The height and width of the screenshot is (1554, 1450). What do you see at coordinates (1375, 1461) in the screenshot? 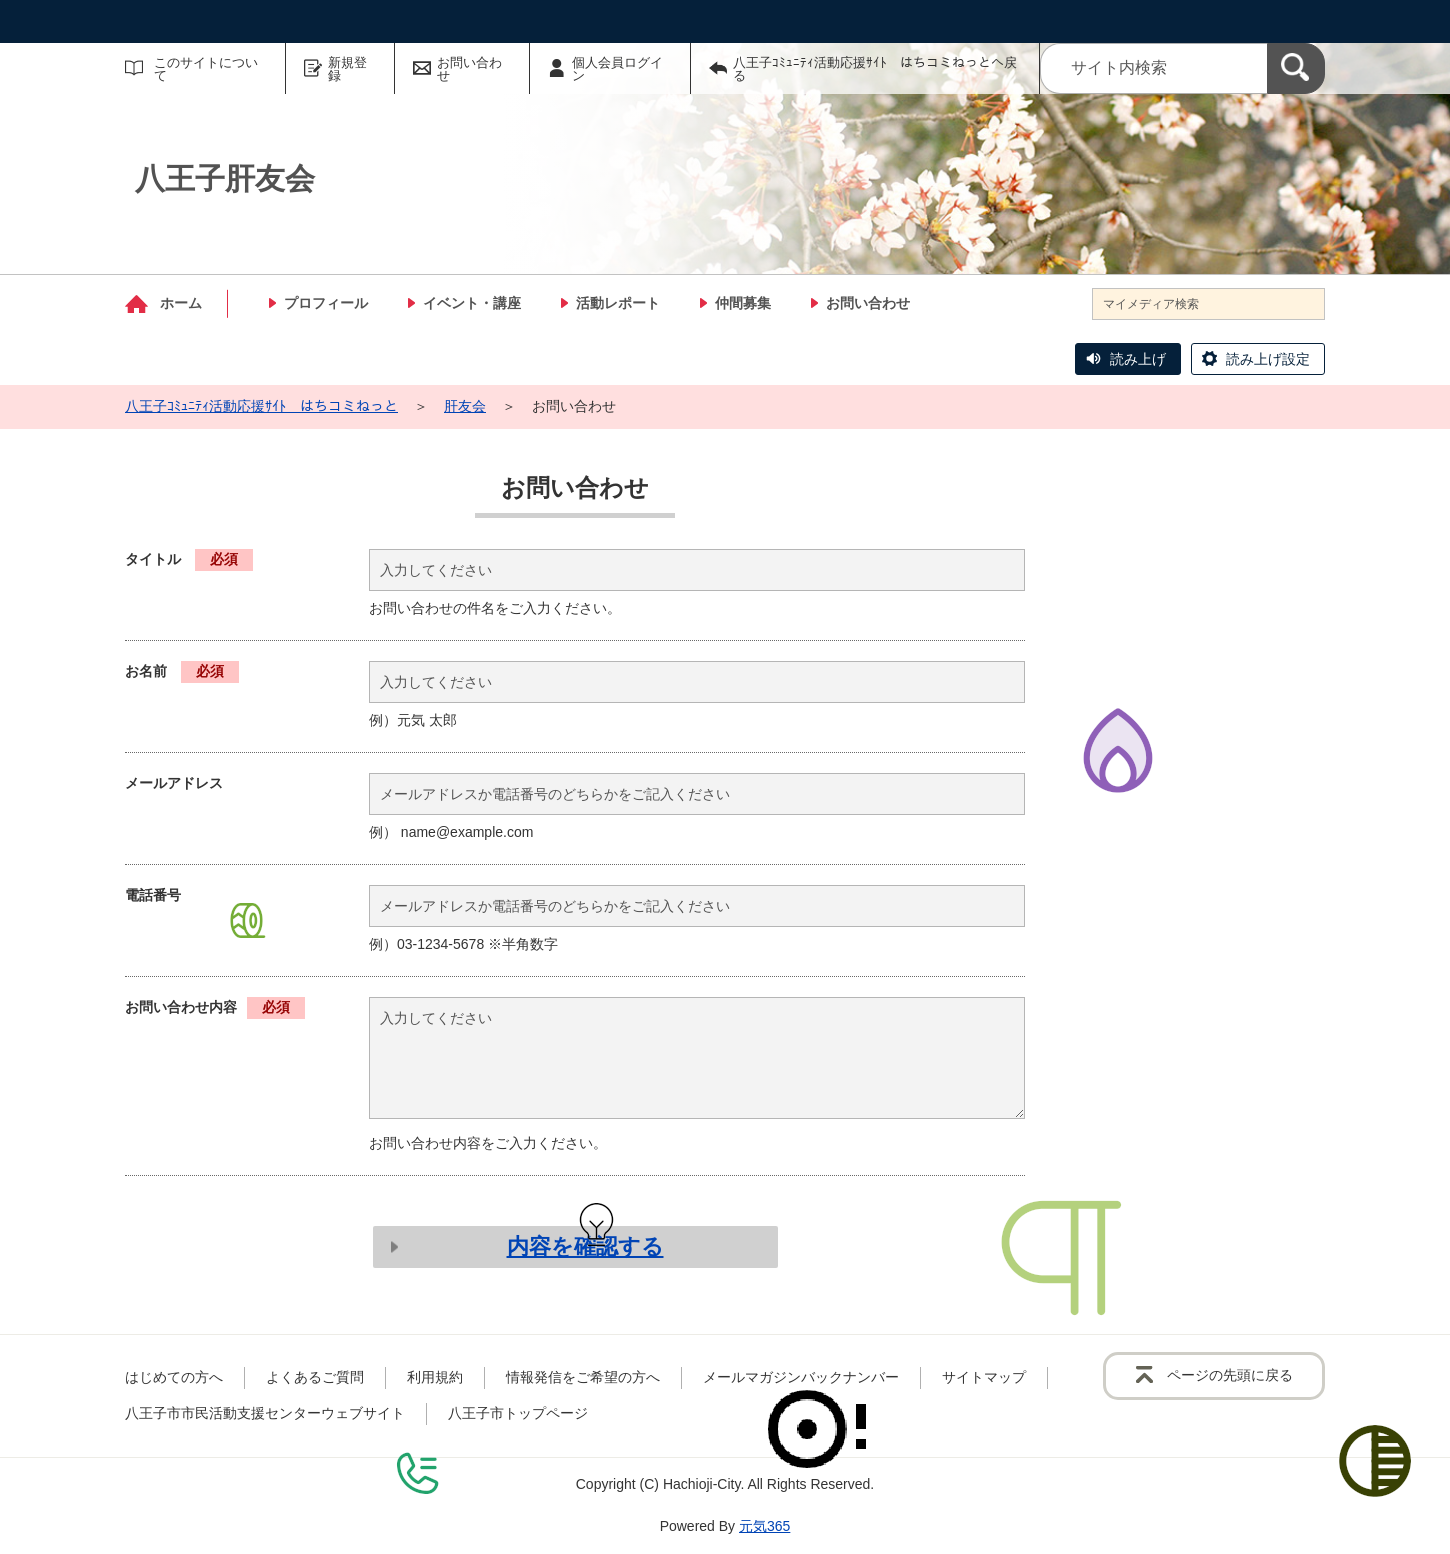
I see `adjust blur or focus settings` at bounding box center [1375, 1461].